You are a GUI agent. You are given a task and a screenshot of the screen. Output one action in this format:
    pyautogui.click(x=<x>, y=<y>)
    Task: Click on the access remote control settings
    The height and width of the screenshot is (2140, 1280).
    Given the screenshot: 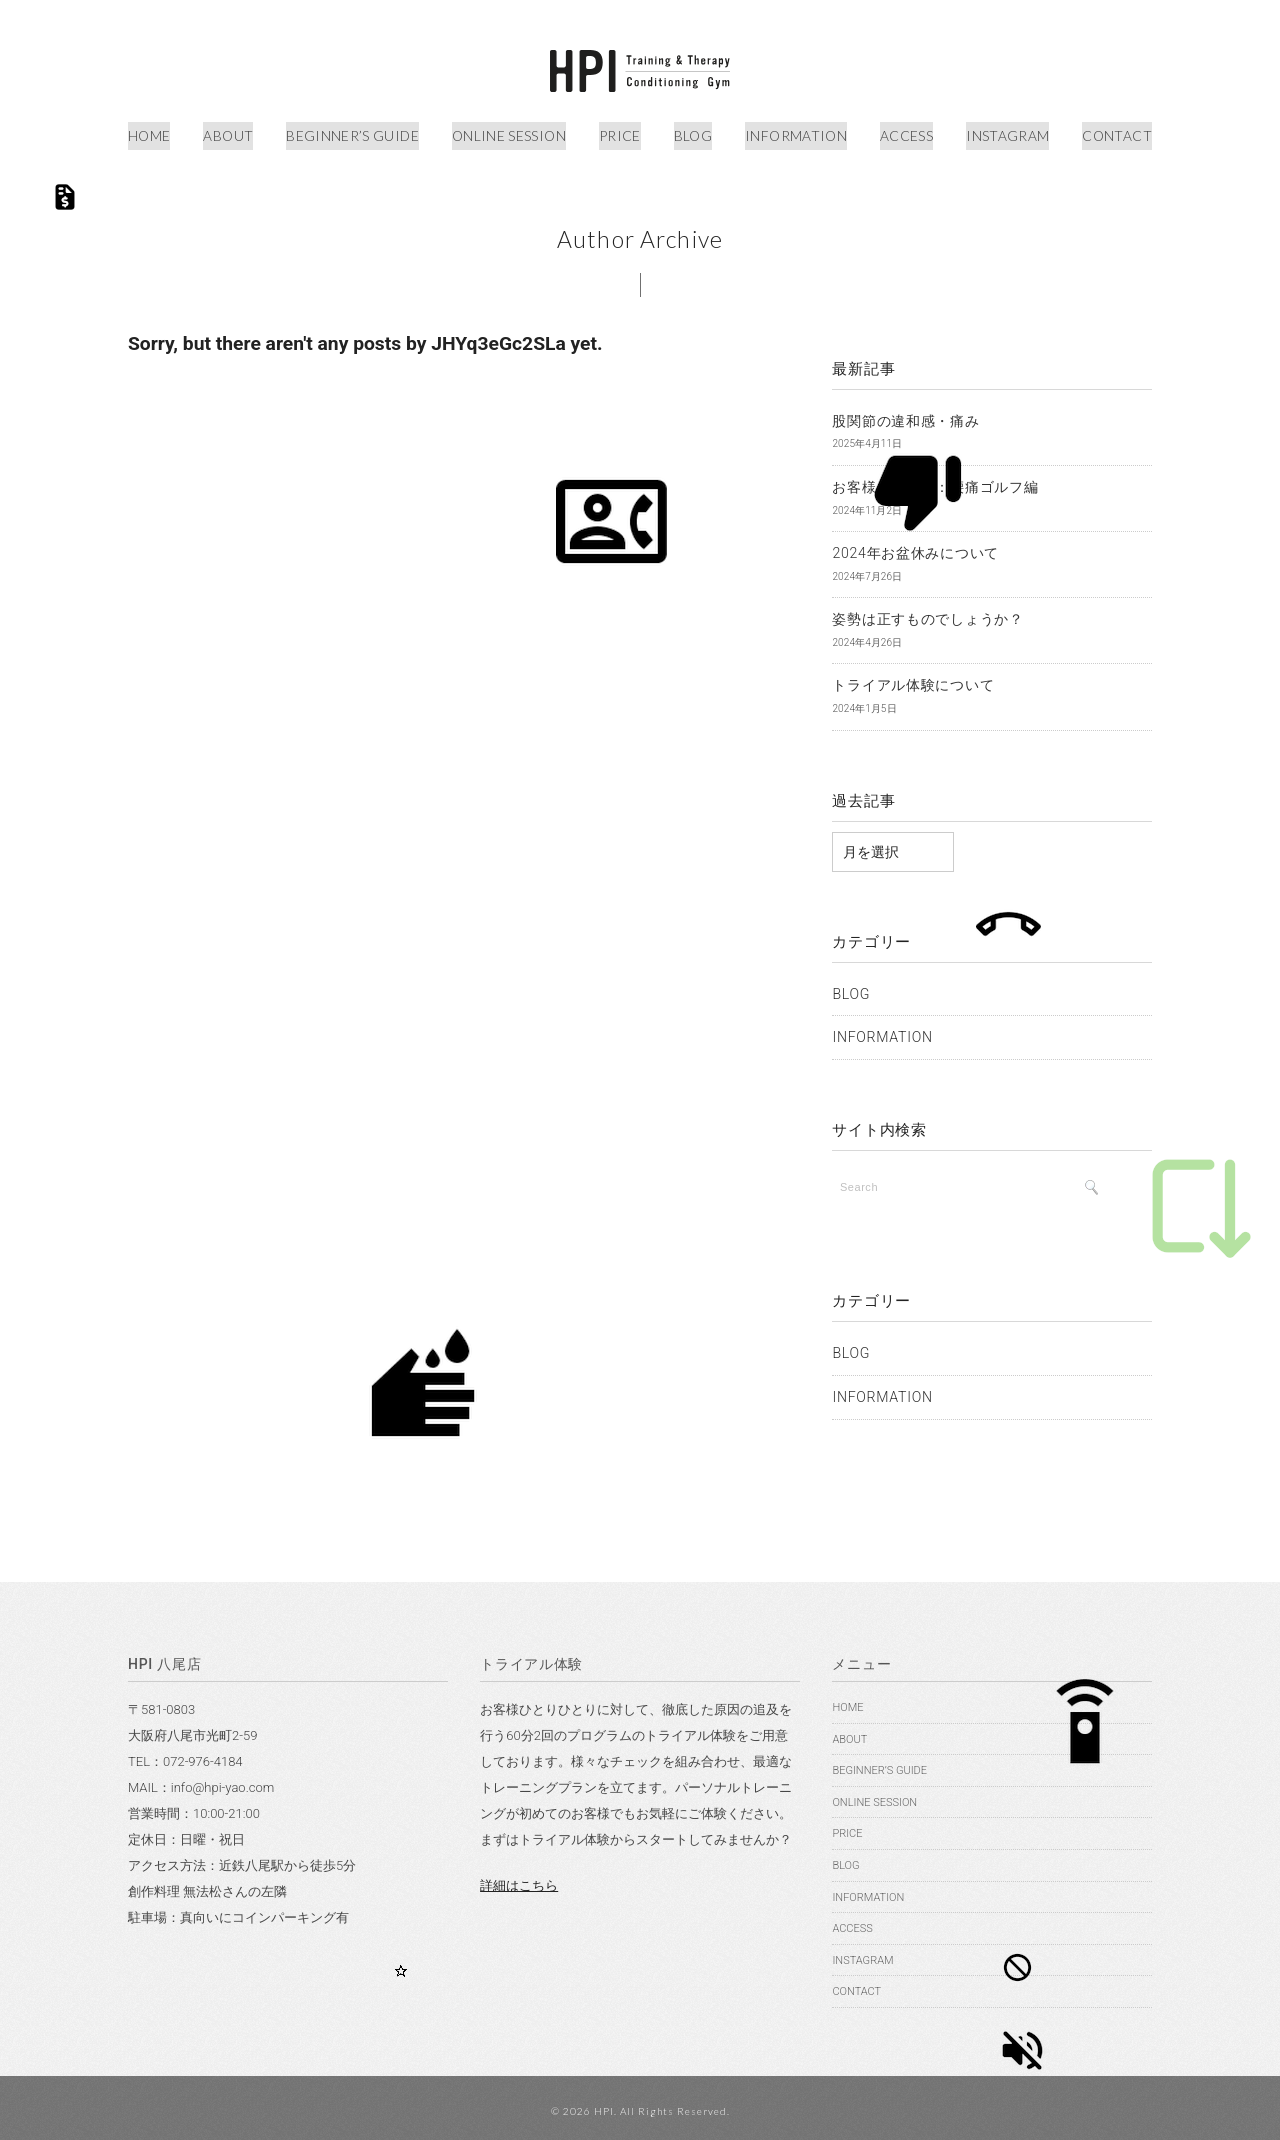 What is the action you would take?
    pyautogui.click(x=1085, y=1723)
    